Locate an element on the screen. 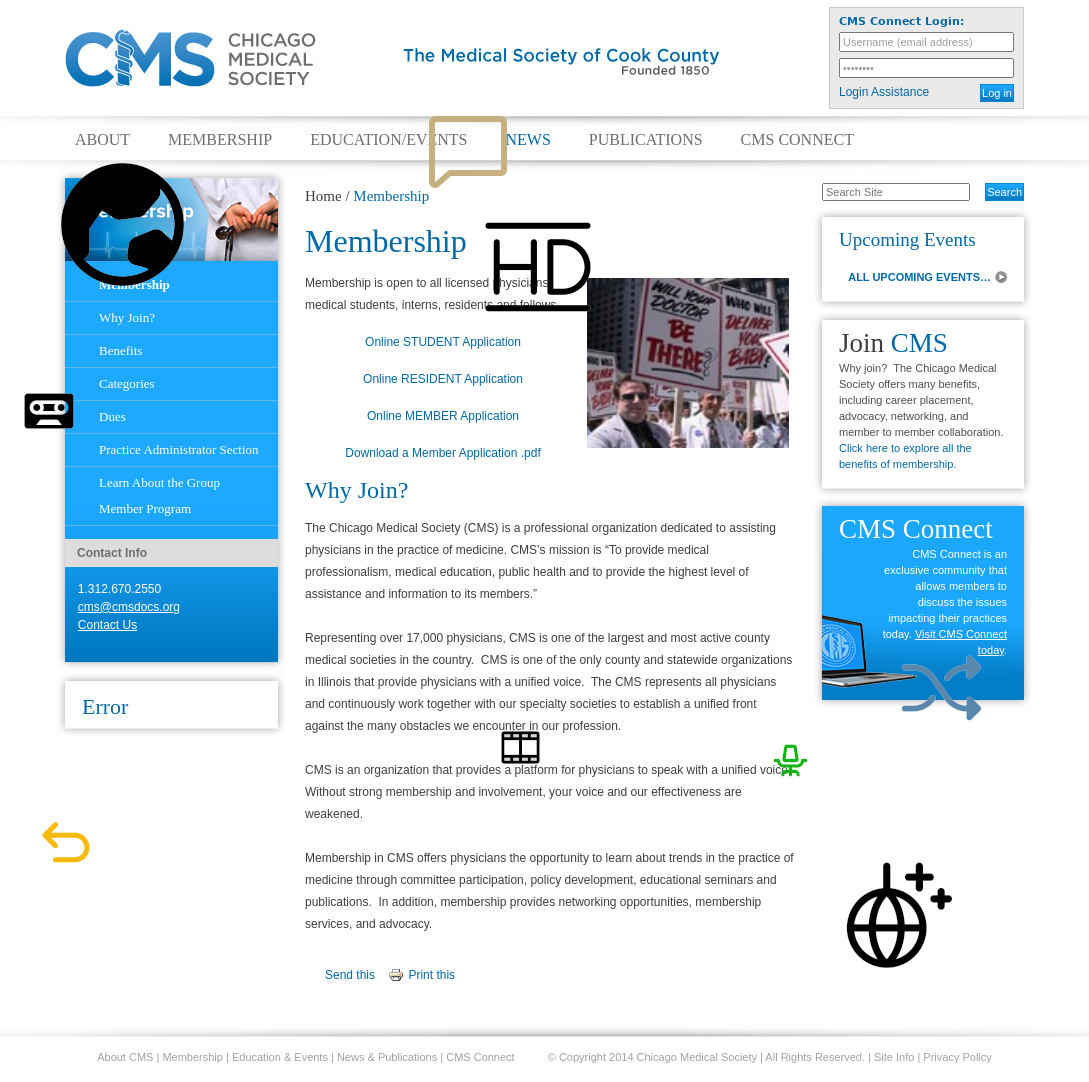 The image size is (1089, 1082). undo previous action is located at coordinates (66, 844).